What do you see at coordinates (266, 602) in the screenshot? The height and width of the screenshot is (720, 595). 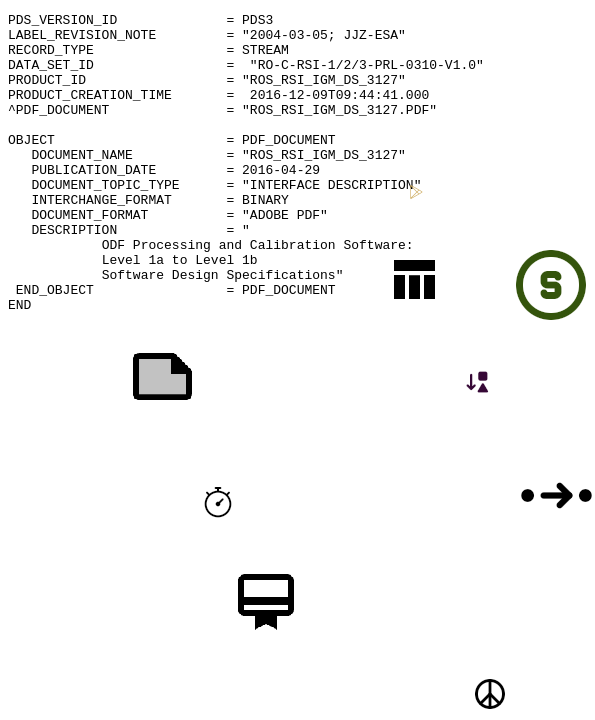 I see `view membership card details` at bounding box center [266, 602].